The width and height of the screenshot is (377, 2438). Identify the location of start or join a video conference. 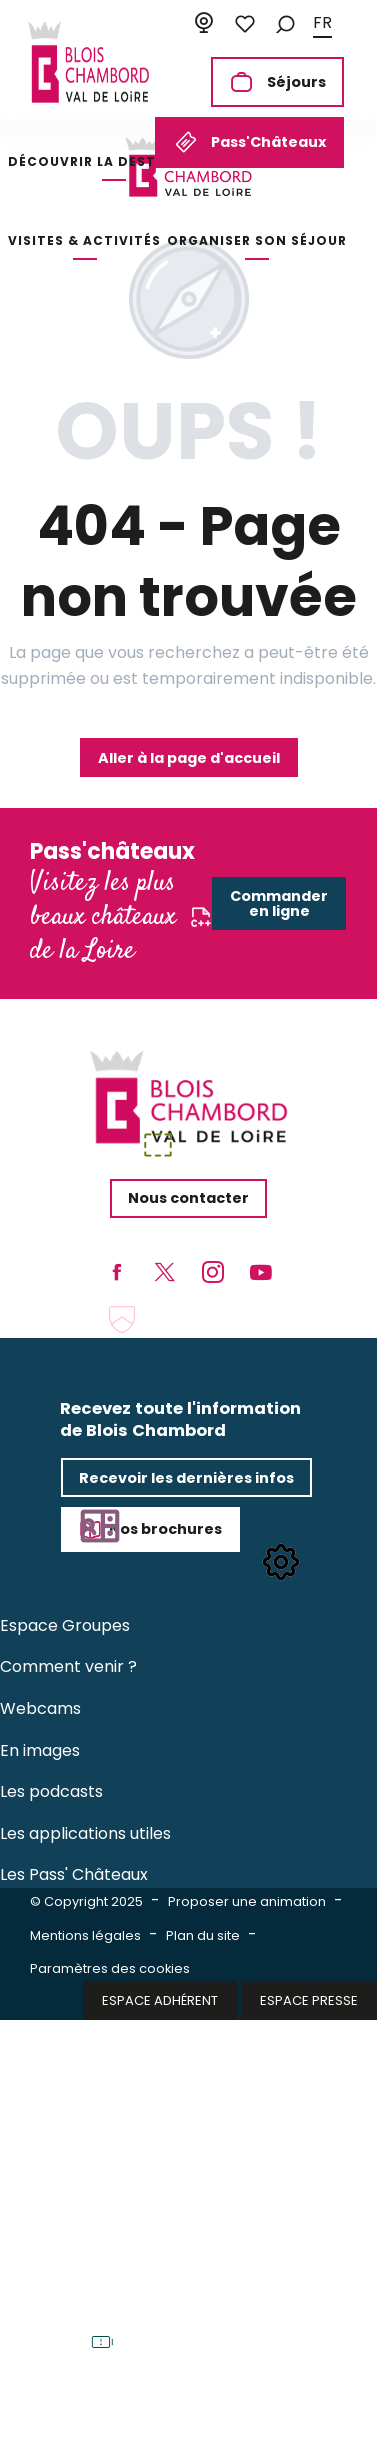
(100, 1526).